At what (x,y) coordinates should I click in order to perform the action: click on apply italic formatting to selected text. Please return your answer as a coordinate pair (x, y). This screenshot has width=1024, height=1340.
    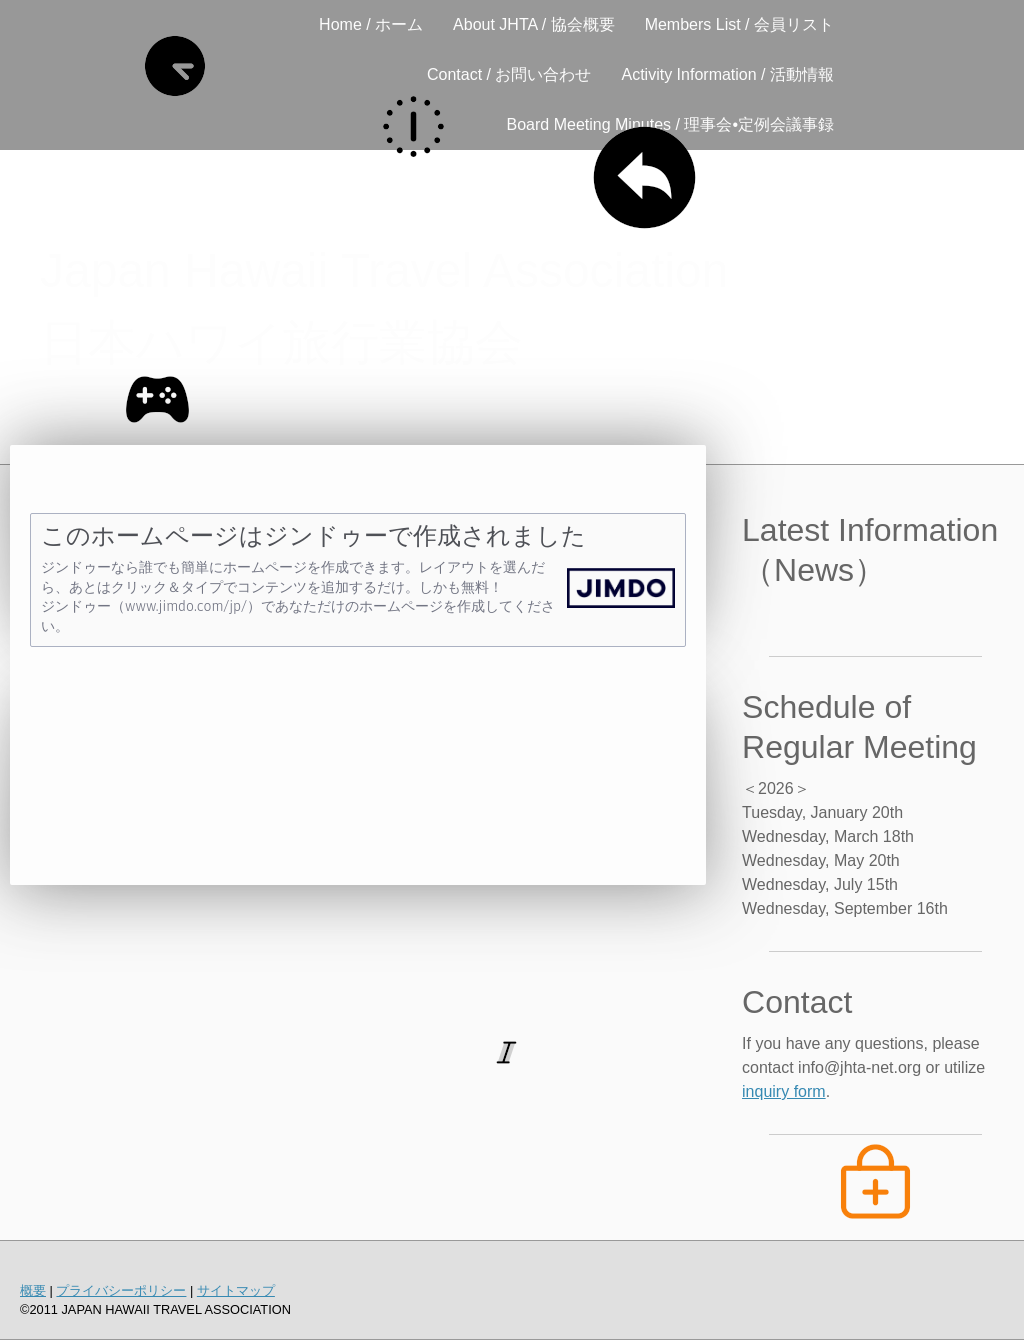
    Looking at the image, I should click on (506, 1052).